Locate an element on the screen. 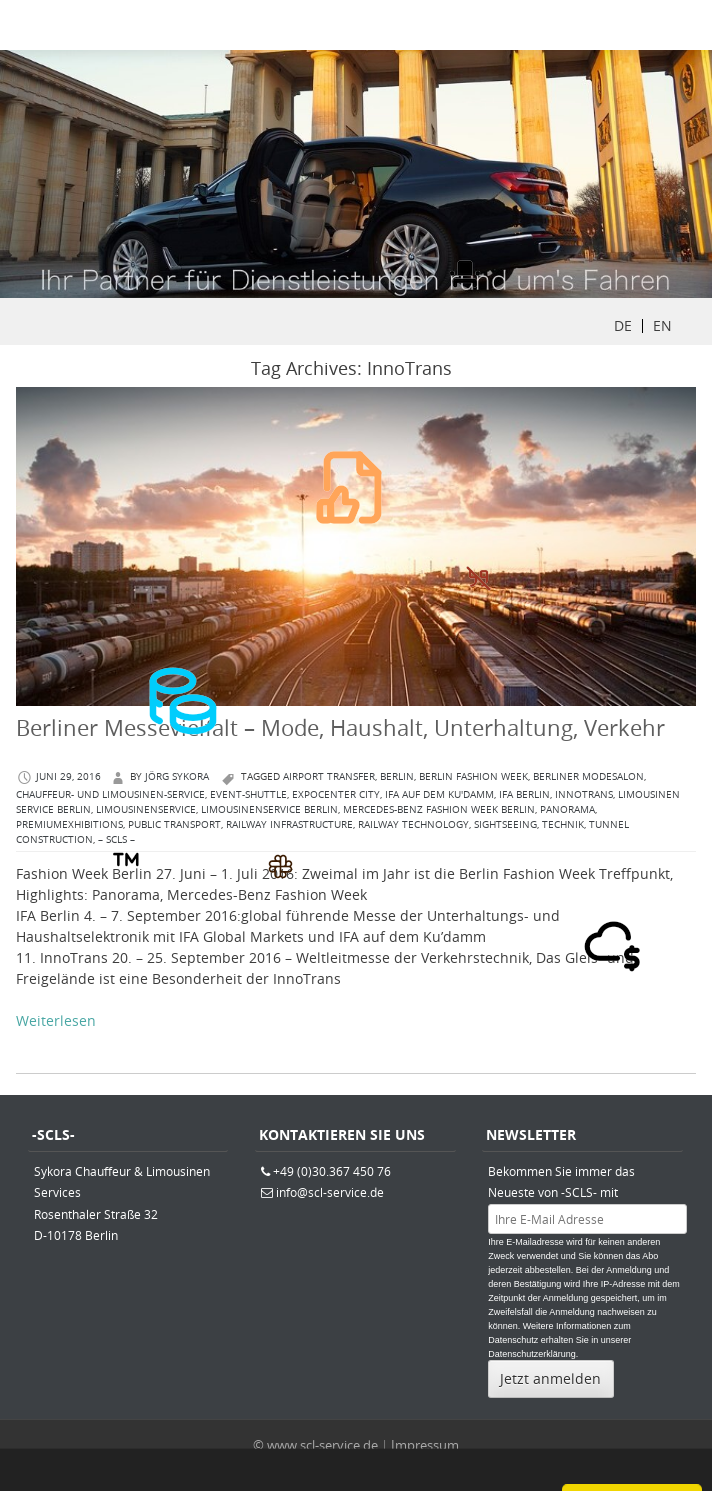 Image resolution: width=712 pixels, height=1491 pixels. disable quotation formatting is located at coordinates (478, 578).